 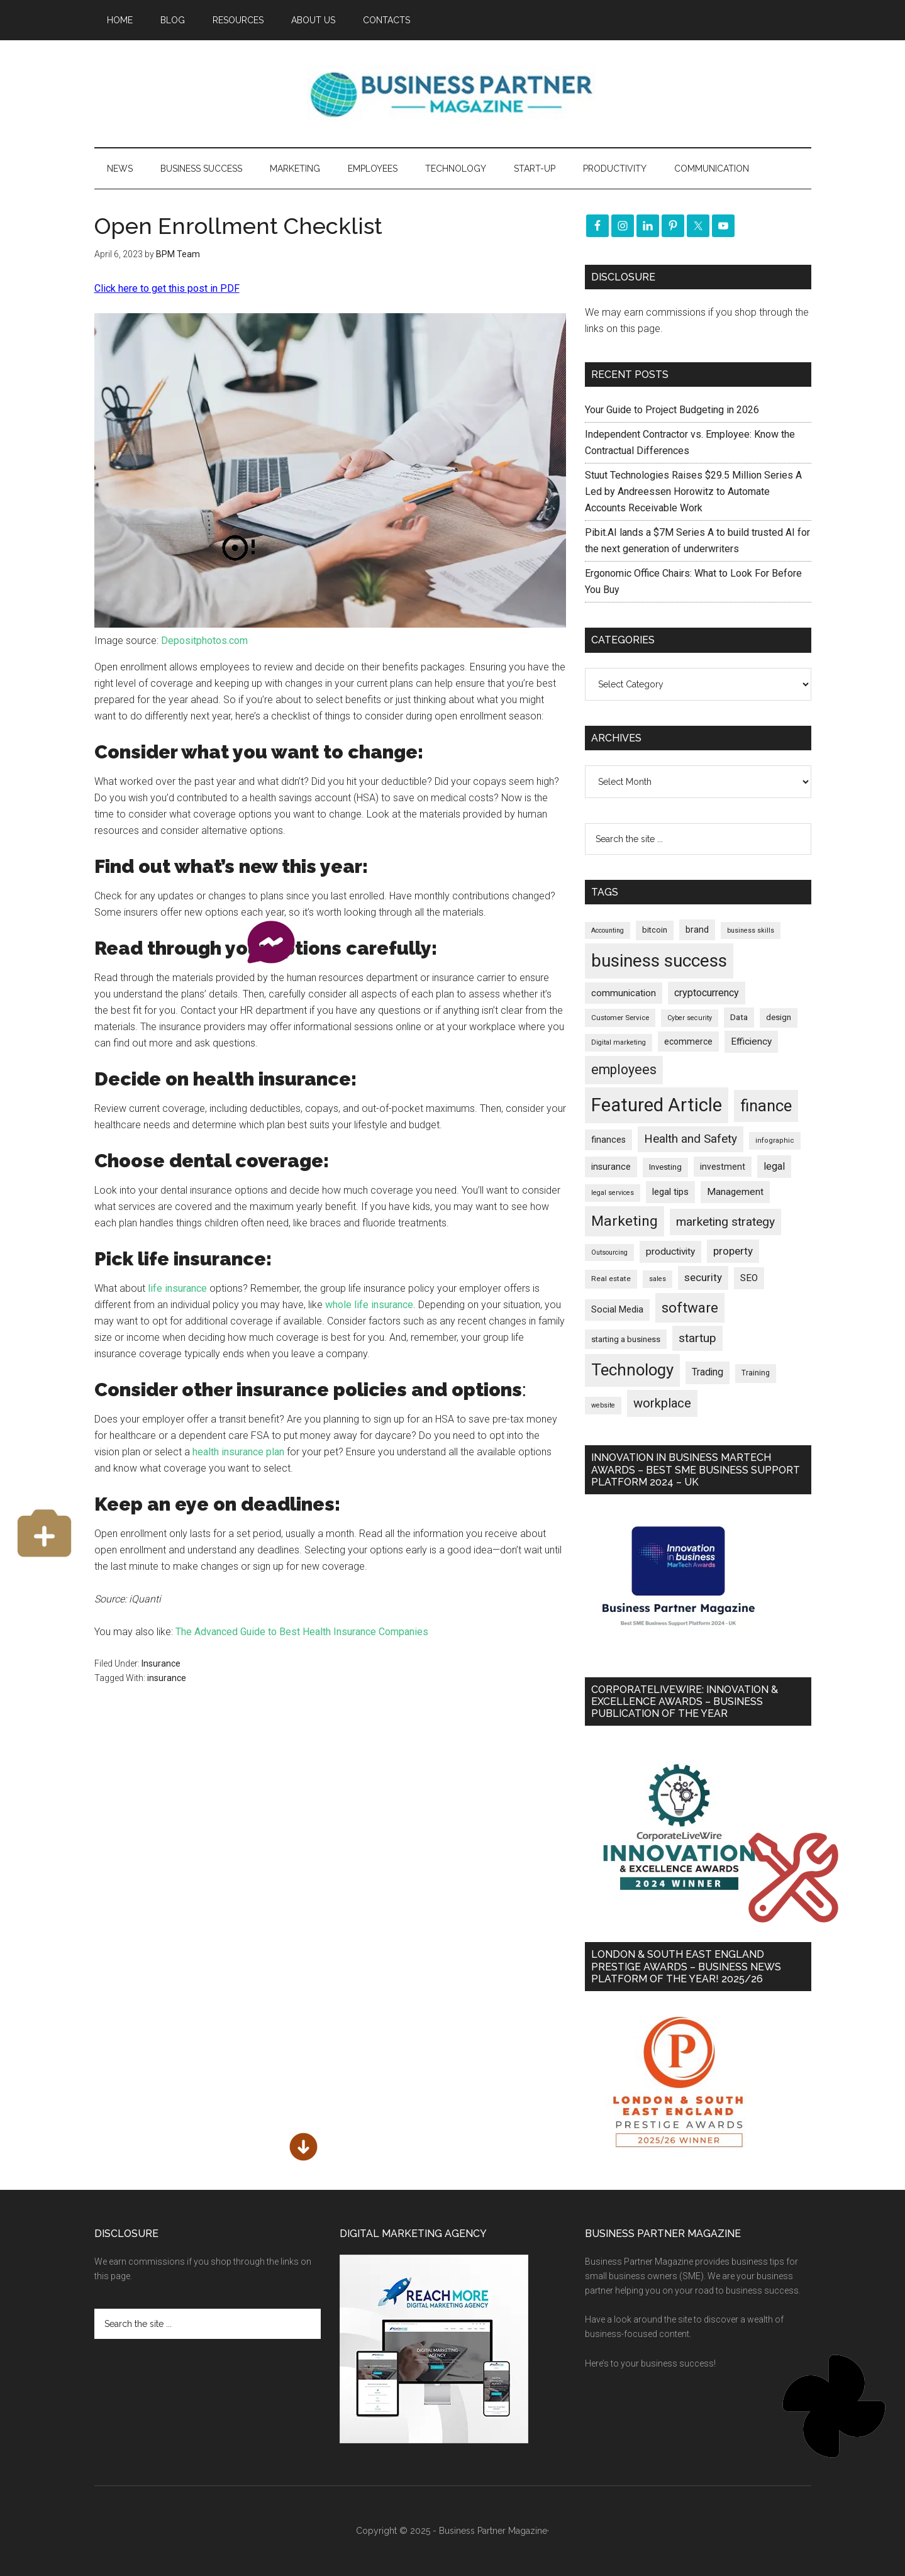 I want to click on download a file or content, so click(x=303, y=2146).